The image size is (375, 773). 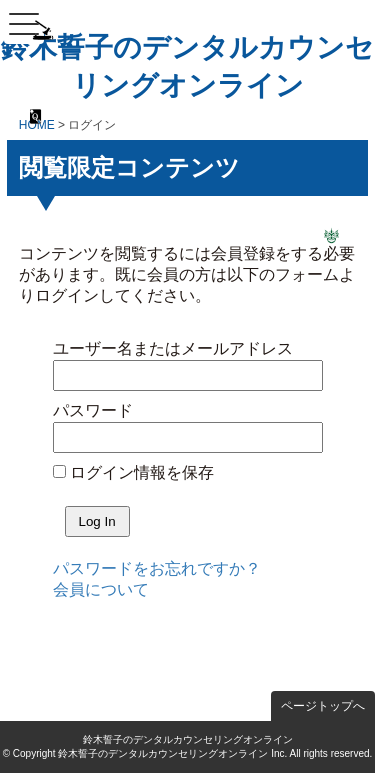 What do you see at coordinates (331, 235) in the screenshot?
I see `encounter a fish monster enemy` at bounding box center [331, 235].